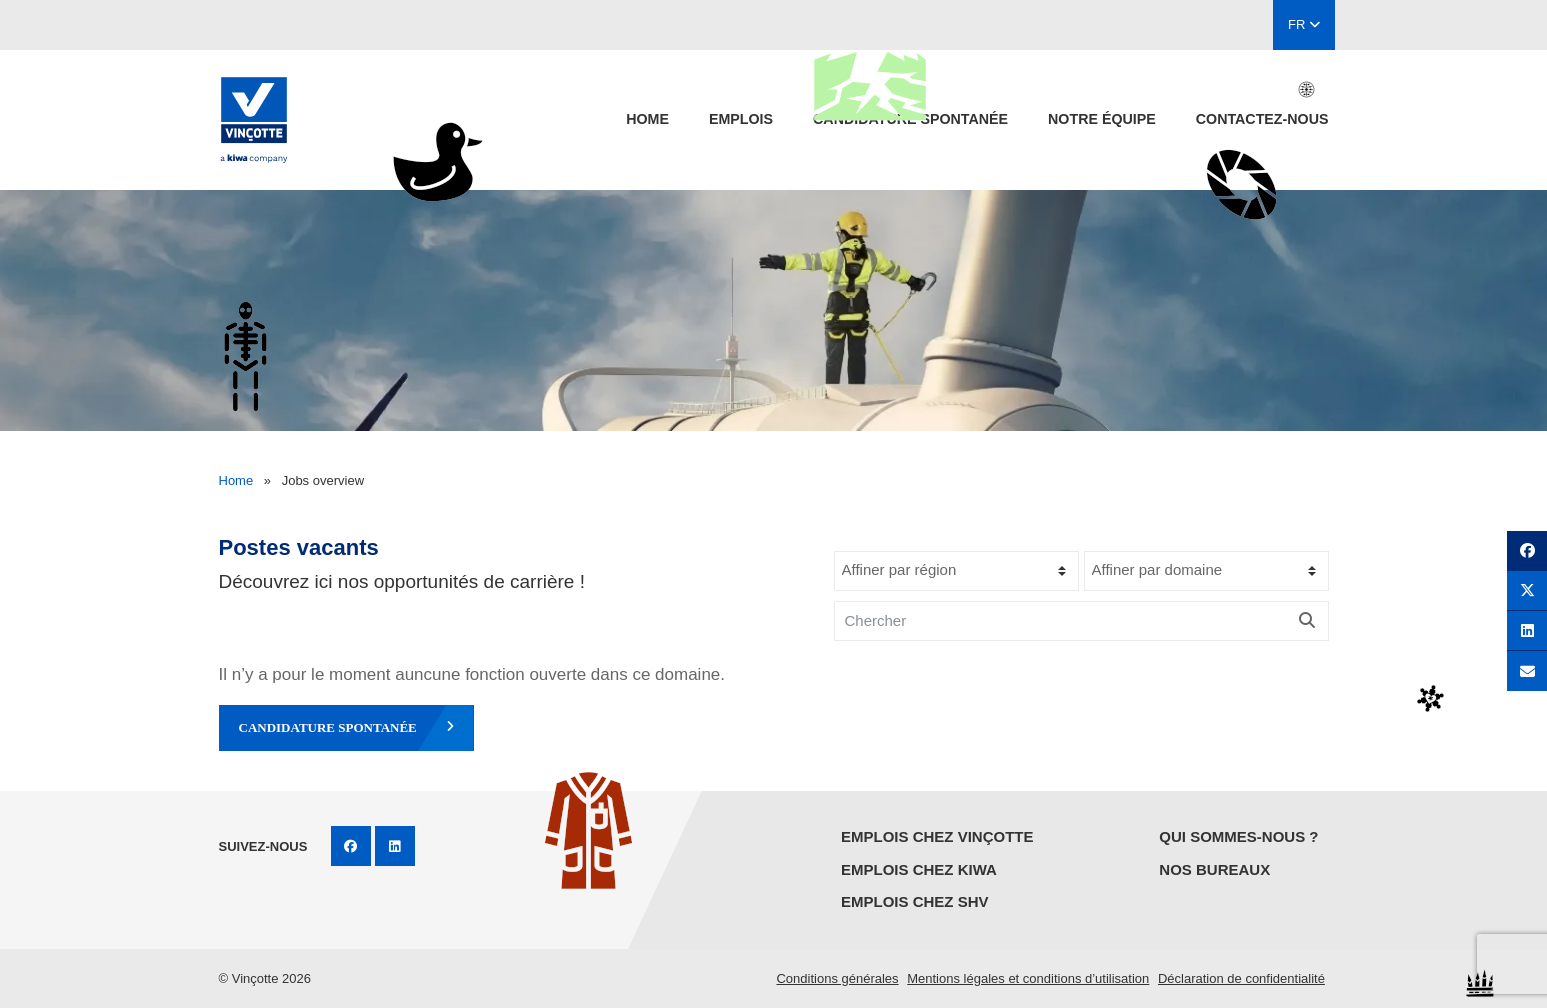 Image resolution: width=1547 pixels, height=1008 pixels. I want to click on indicates a skeleton or bone-related game element, so click(245, 356).